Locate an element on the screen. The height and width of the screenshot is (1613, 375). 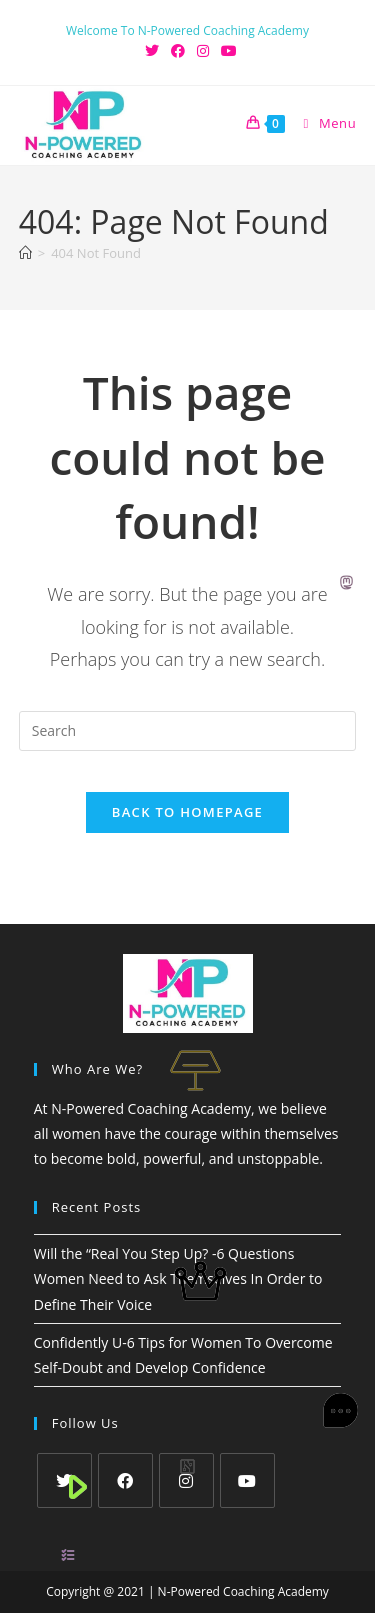
access presentation mode is located at coordinates (195, 1070).